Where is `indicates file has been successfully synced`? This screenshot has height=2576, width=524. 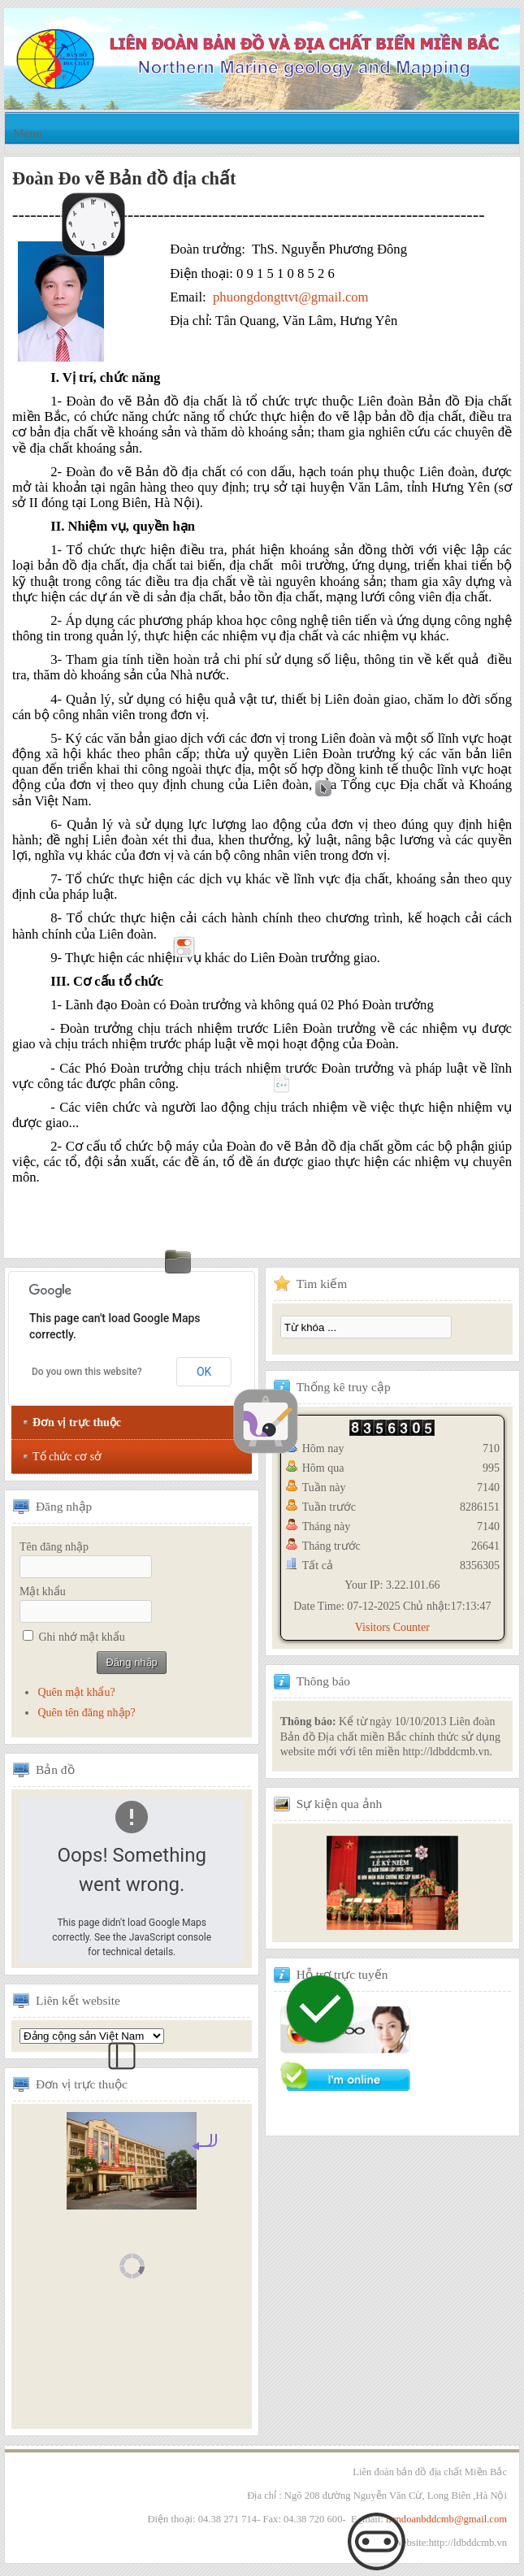 indicates file has been successfully synced is located at coordinates (320, 2009).